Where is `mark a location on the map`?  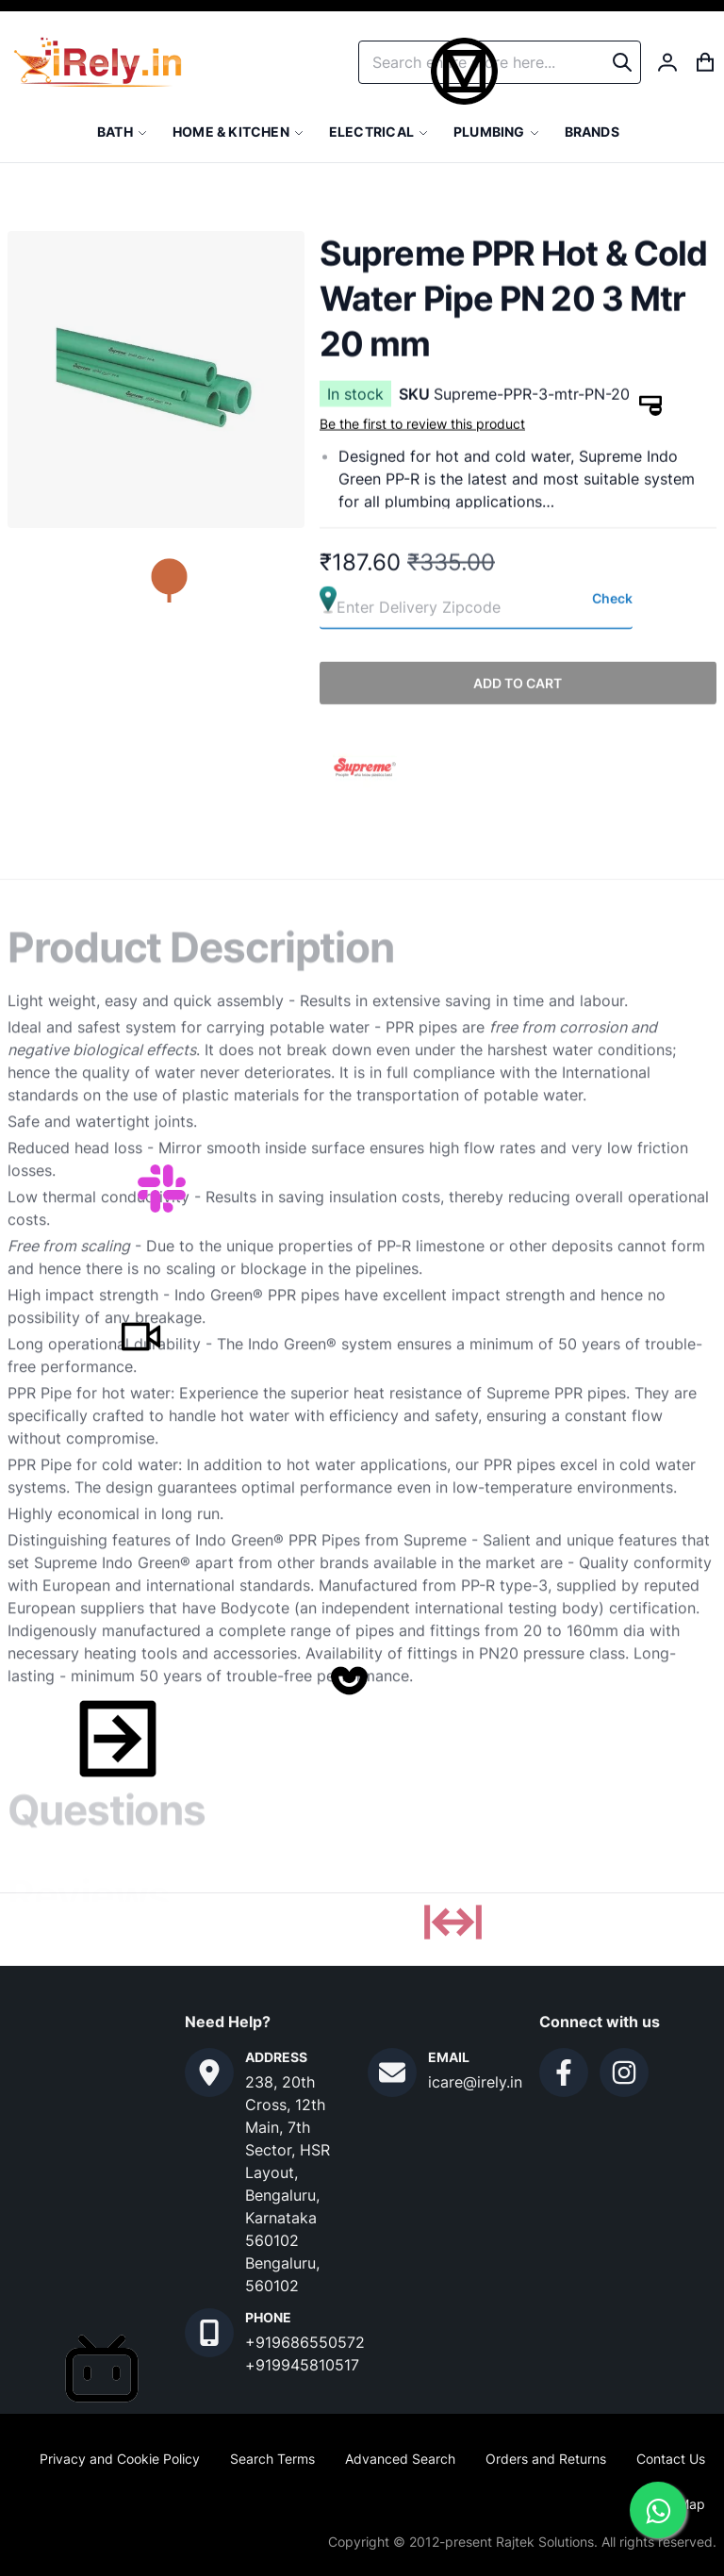 mark a location on the map is located at coordinates (169, 578).